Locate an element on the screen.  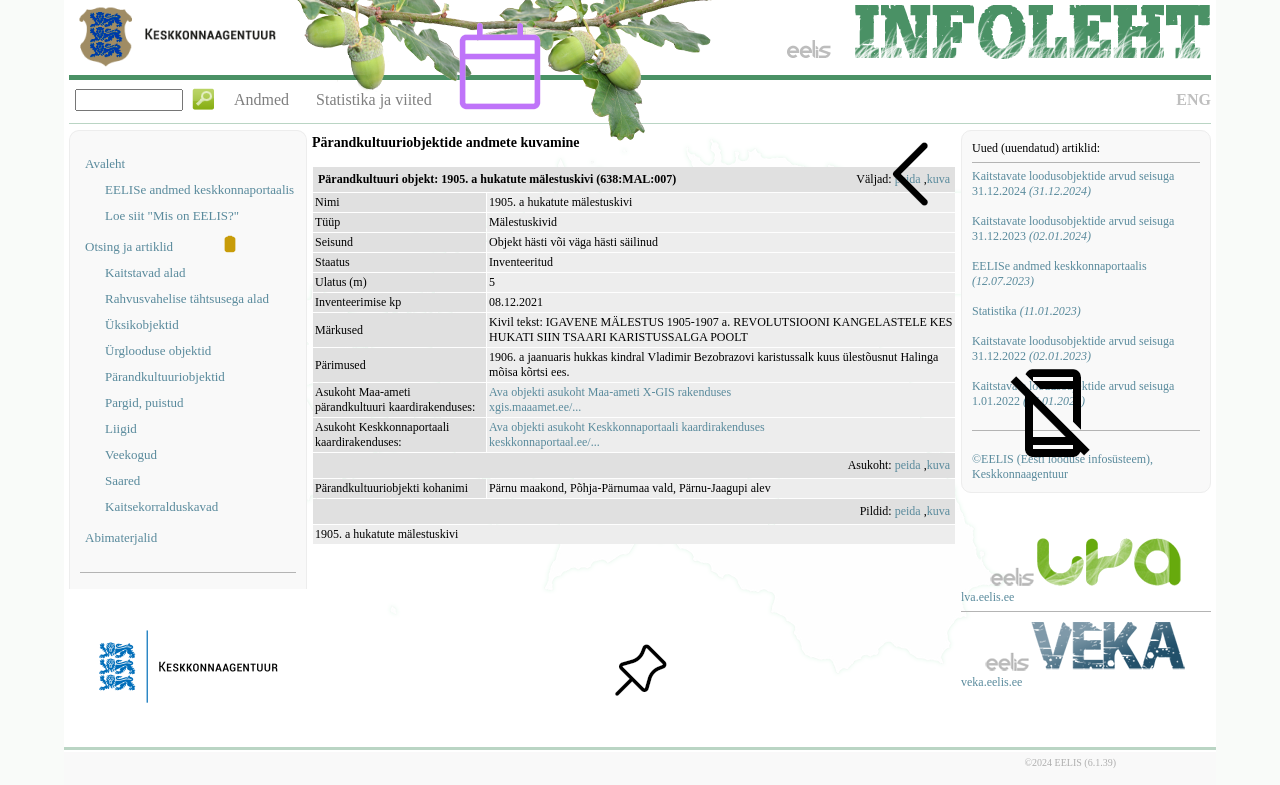
view calendar or scheduled events is located at coordinates (500, 69).